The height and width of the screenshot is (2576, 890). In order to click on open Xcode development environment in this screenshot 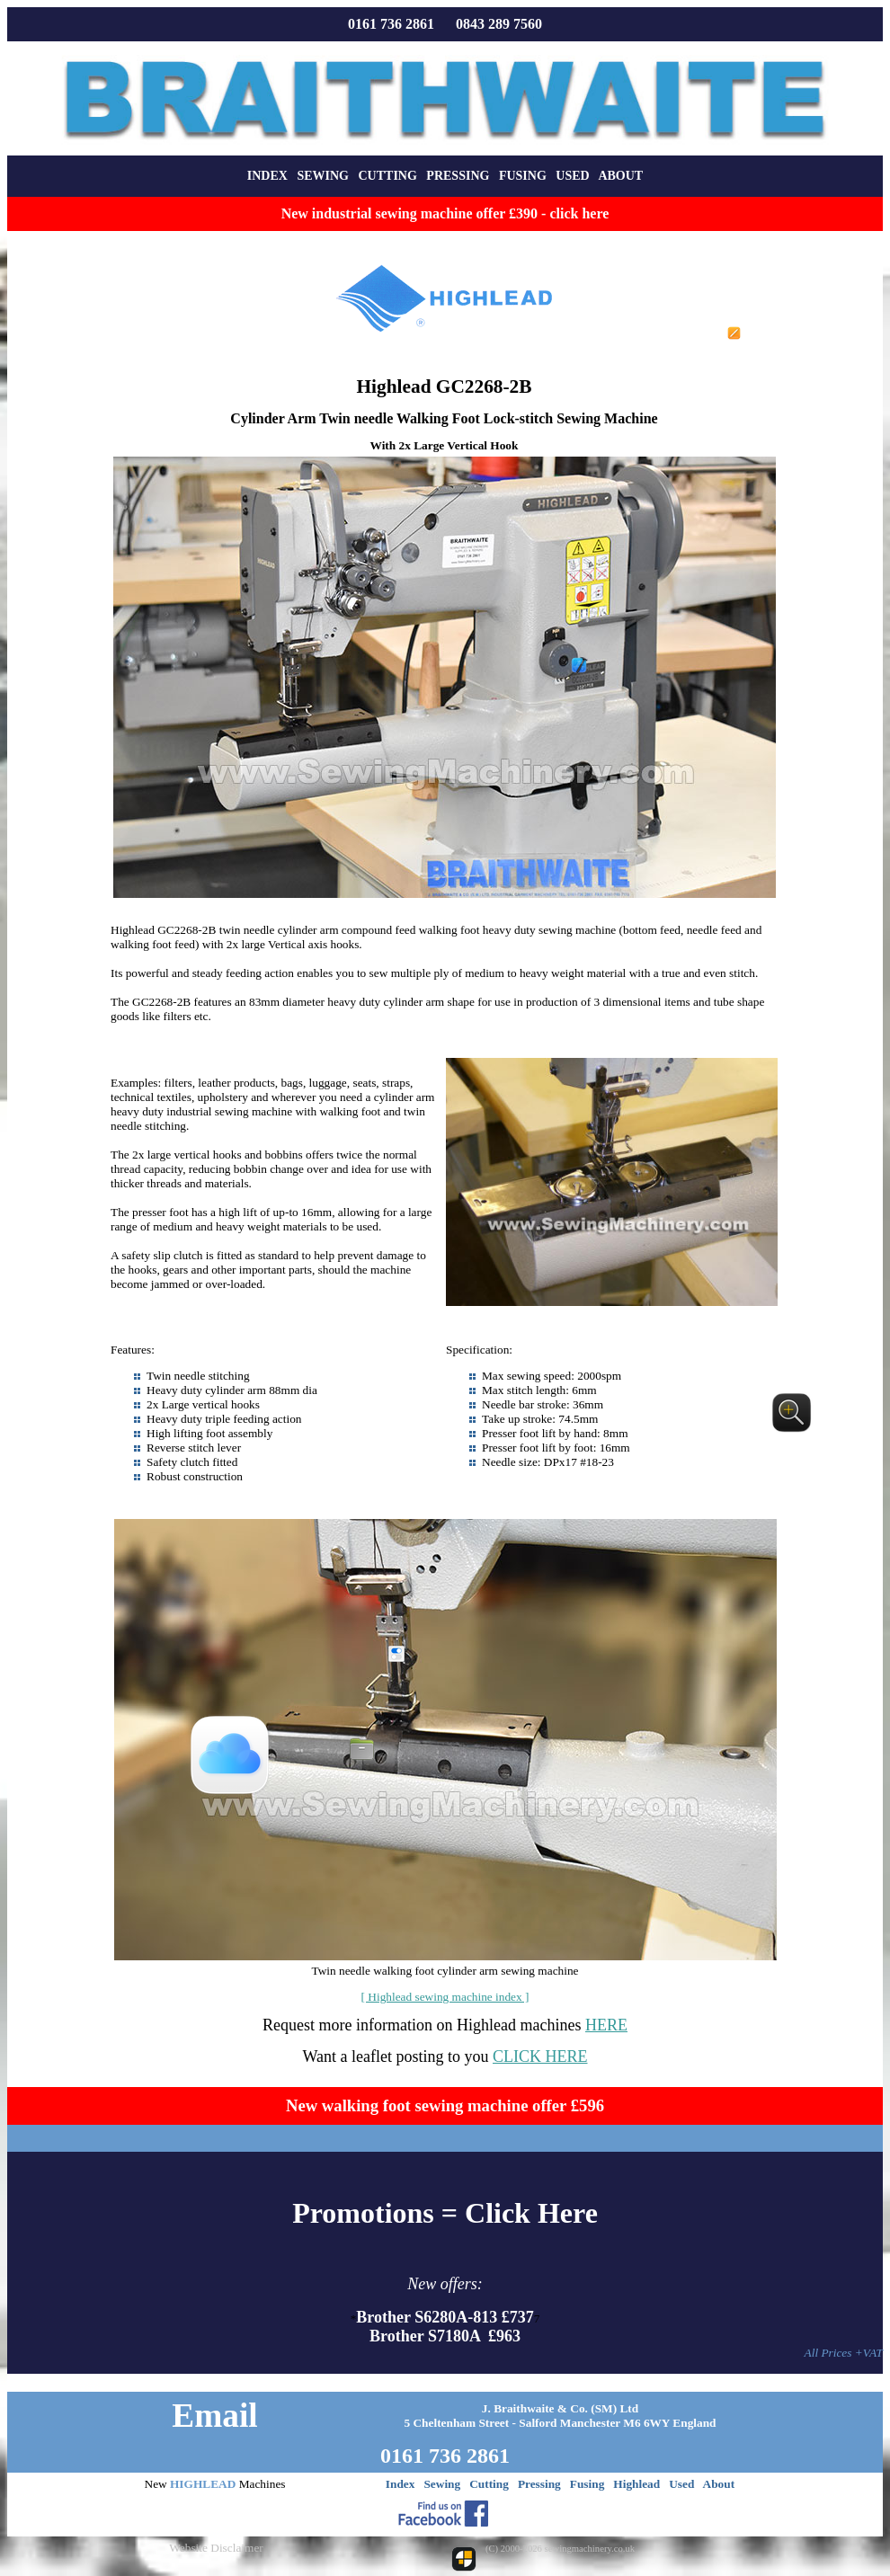, I will do `click(579, 665)`.